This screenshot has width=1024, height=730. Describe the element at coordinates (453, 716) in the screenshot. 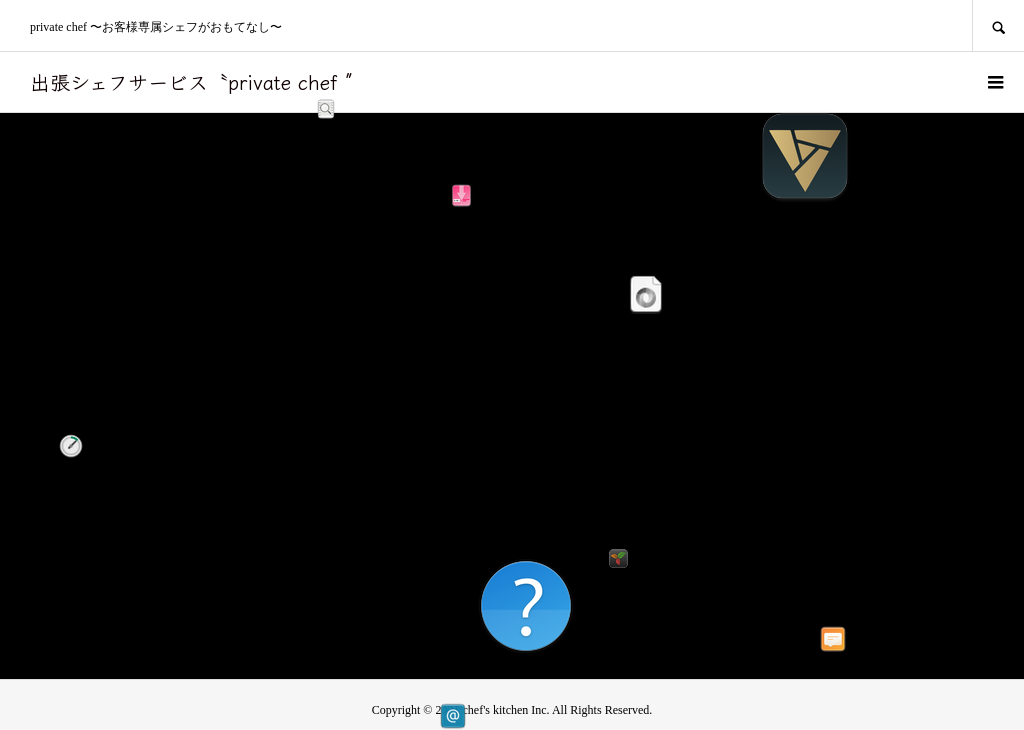

I see `manage account credentials and login settings` at that location.